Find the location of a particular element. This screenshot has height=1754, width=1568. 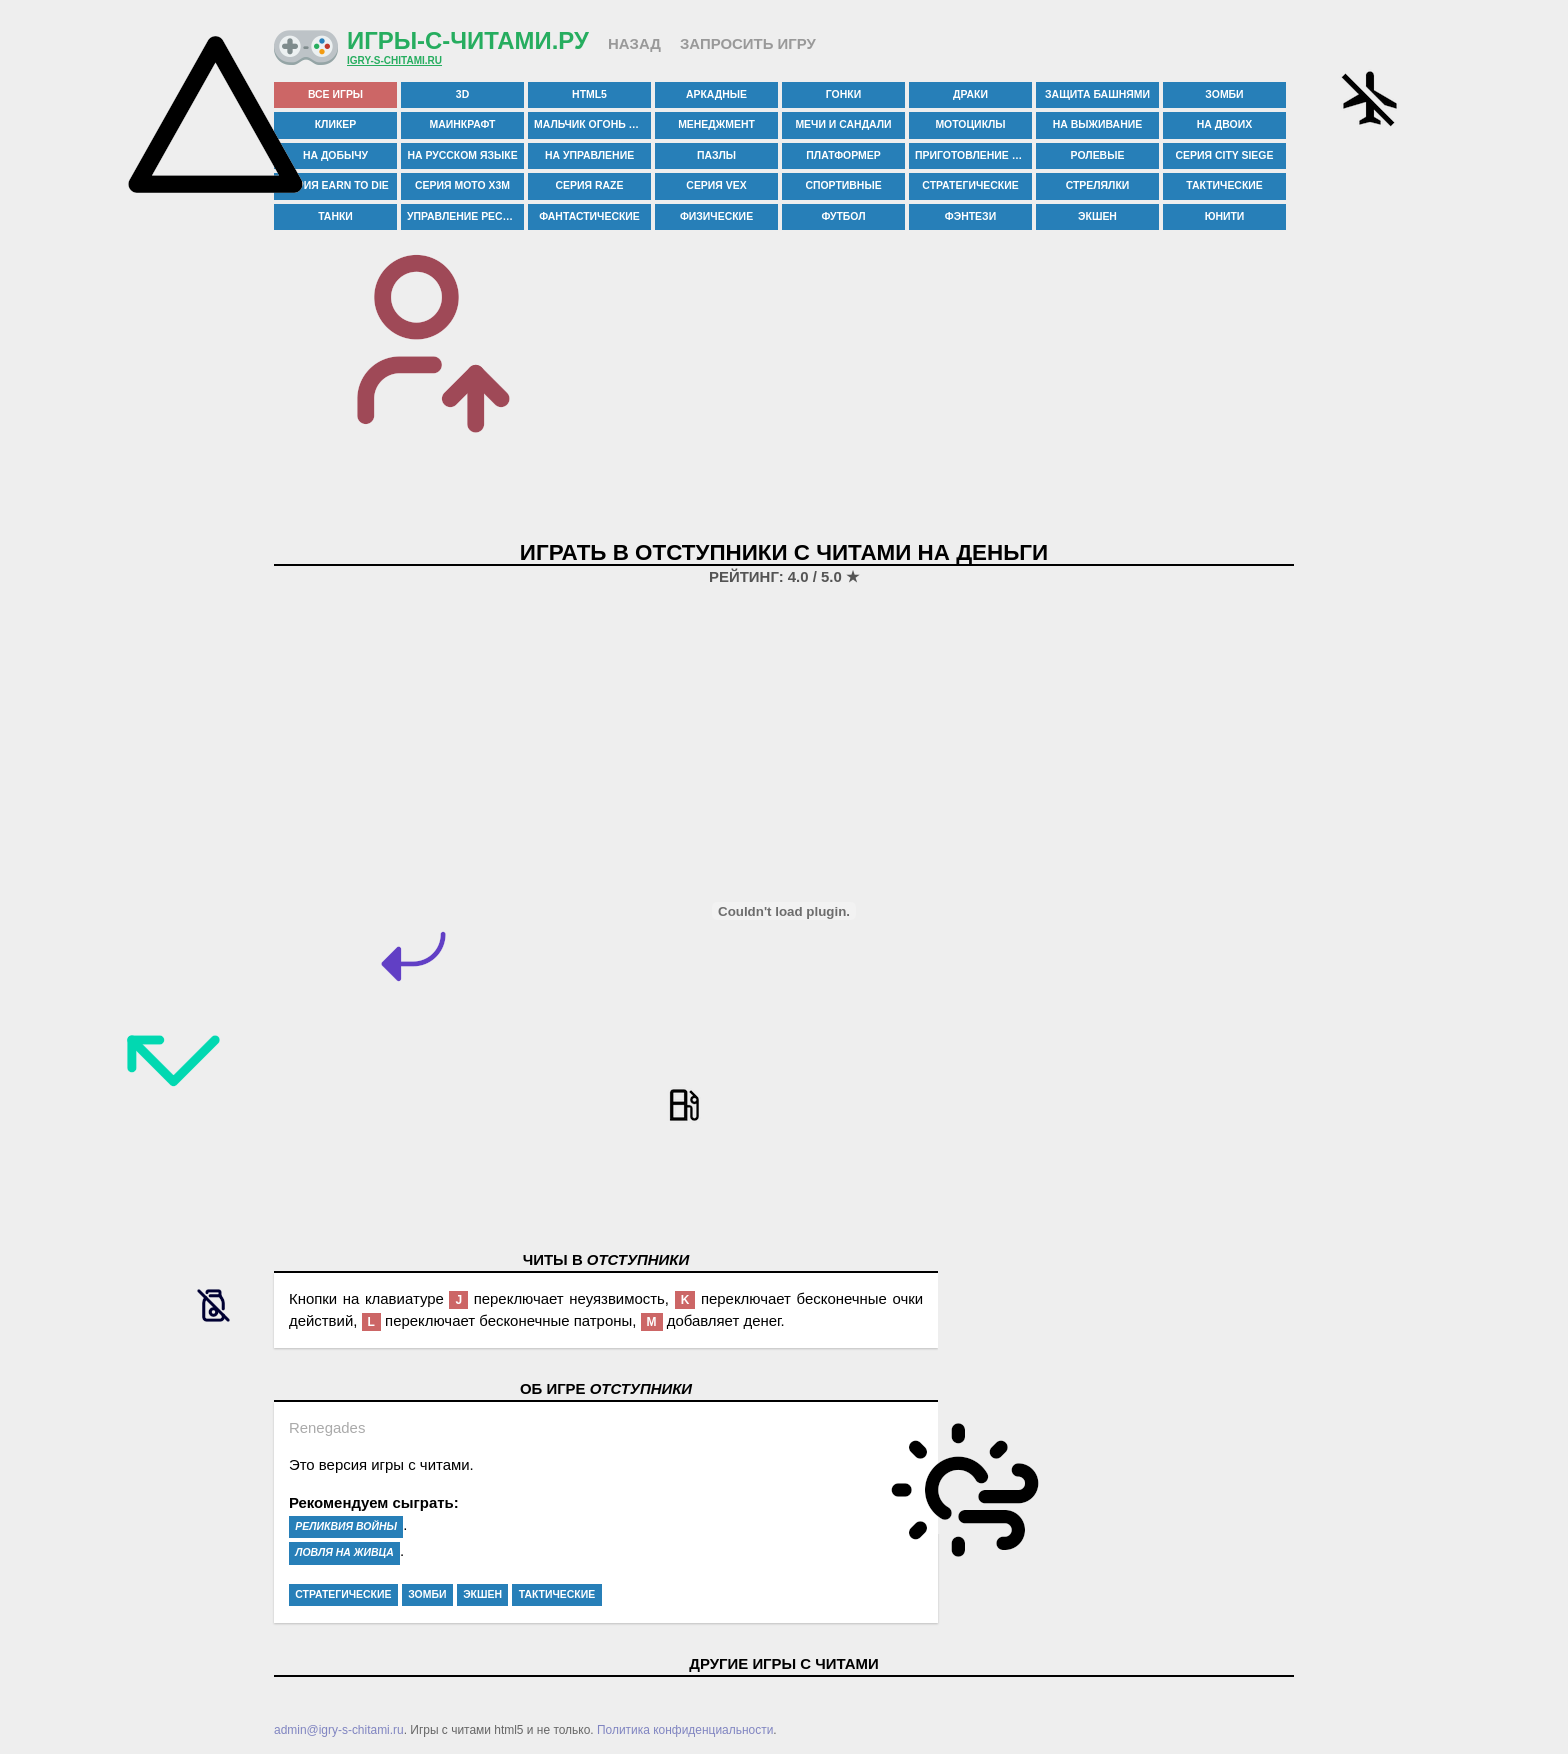

airplane mode is currently disabled is located at coordinates (1370, 98).